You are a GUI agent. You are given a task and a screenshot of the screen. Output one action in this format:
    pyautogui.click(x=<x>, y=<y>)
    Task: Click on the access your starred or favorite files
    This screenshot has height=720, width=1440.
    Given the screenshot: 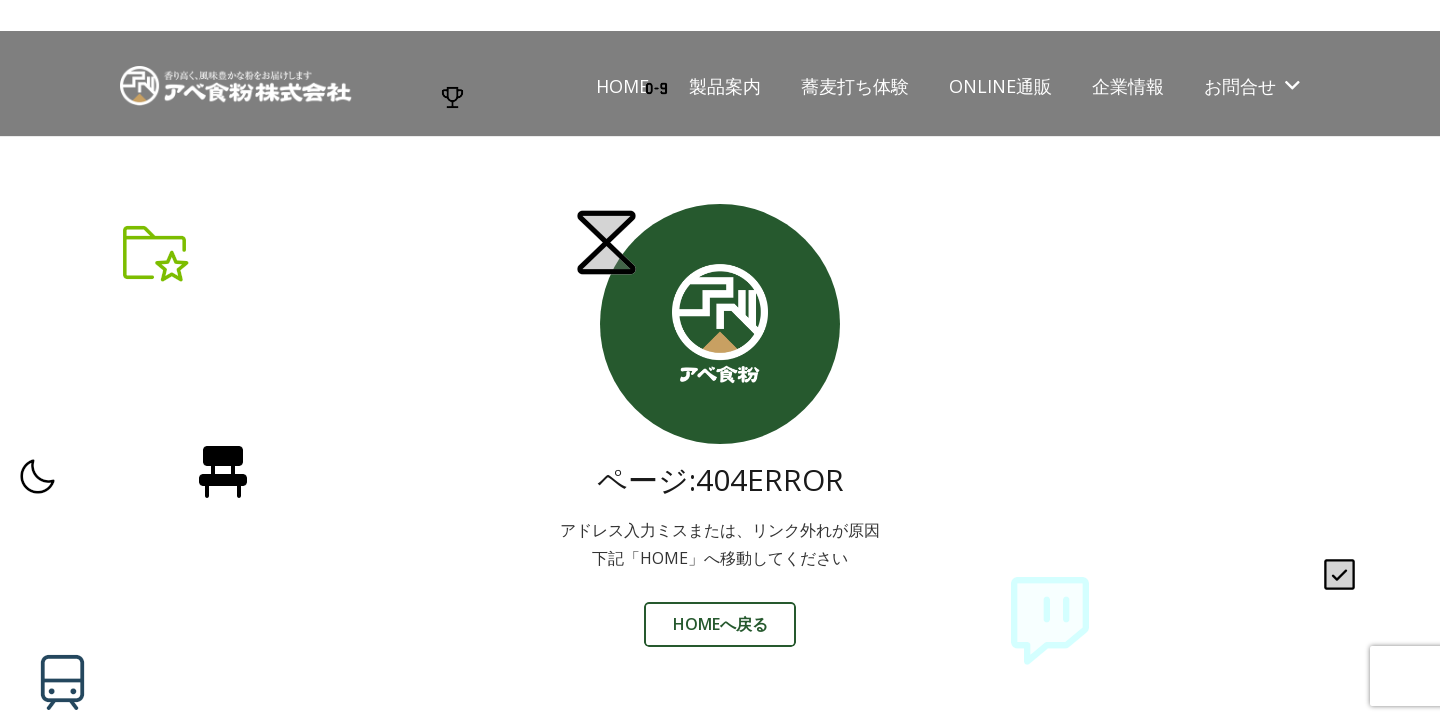 What is the action you would take?
    pyautogui.click(x=154, y=252)
    